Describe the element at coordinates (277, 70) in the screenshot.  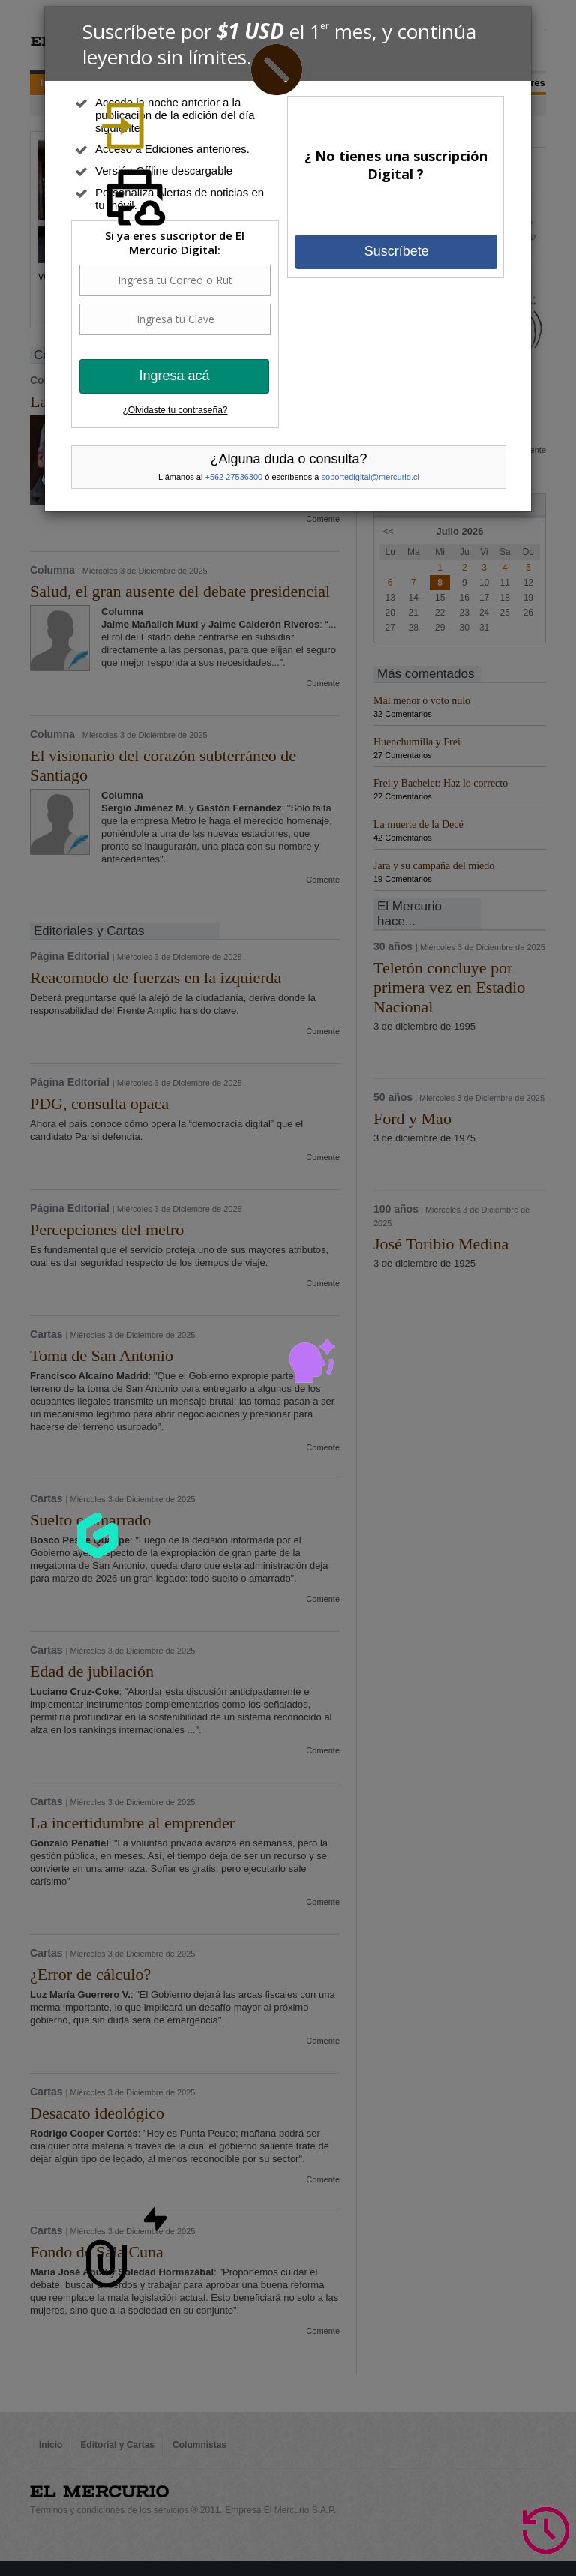
I see `indicates a forbidden or prohibited action` at that location.